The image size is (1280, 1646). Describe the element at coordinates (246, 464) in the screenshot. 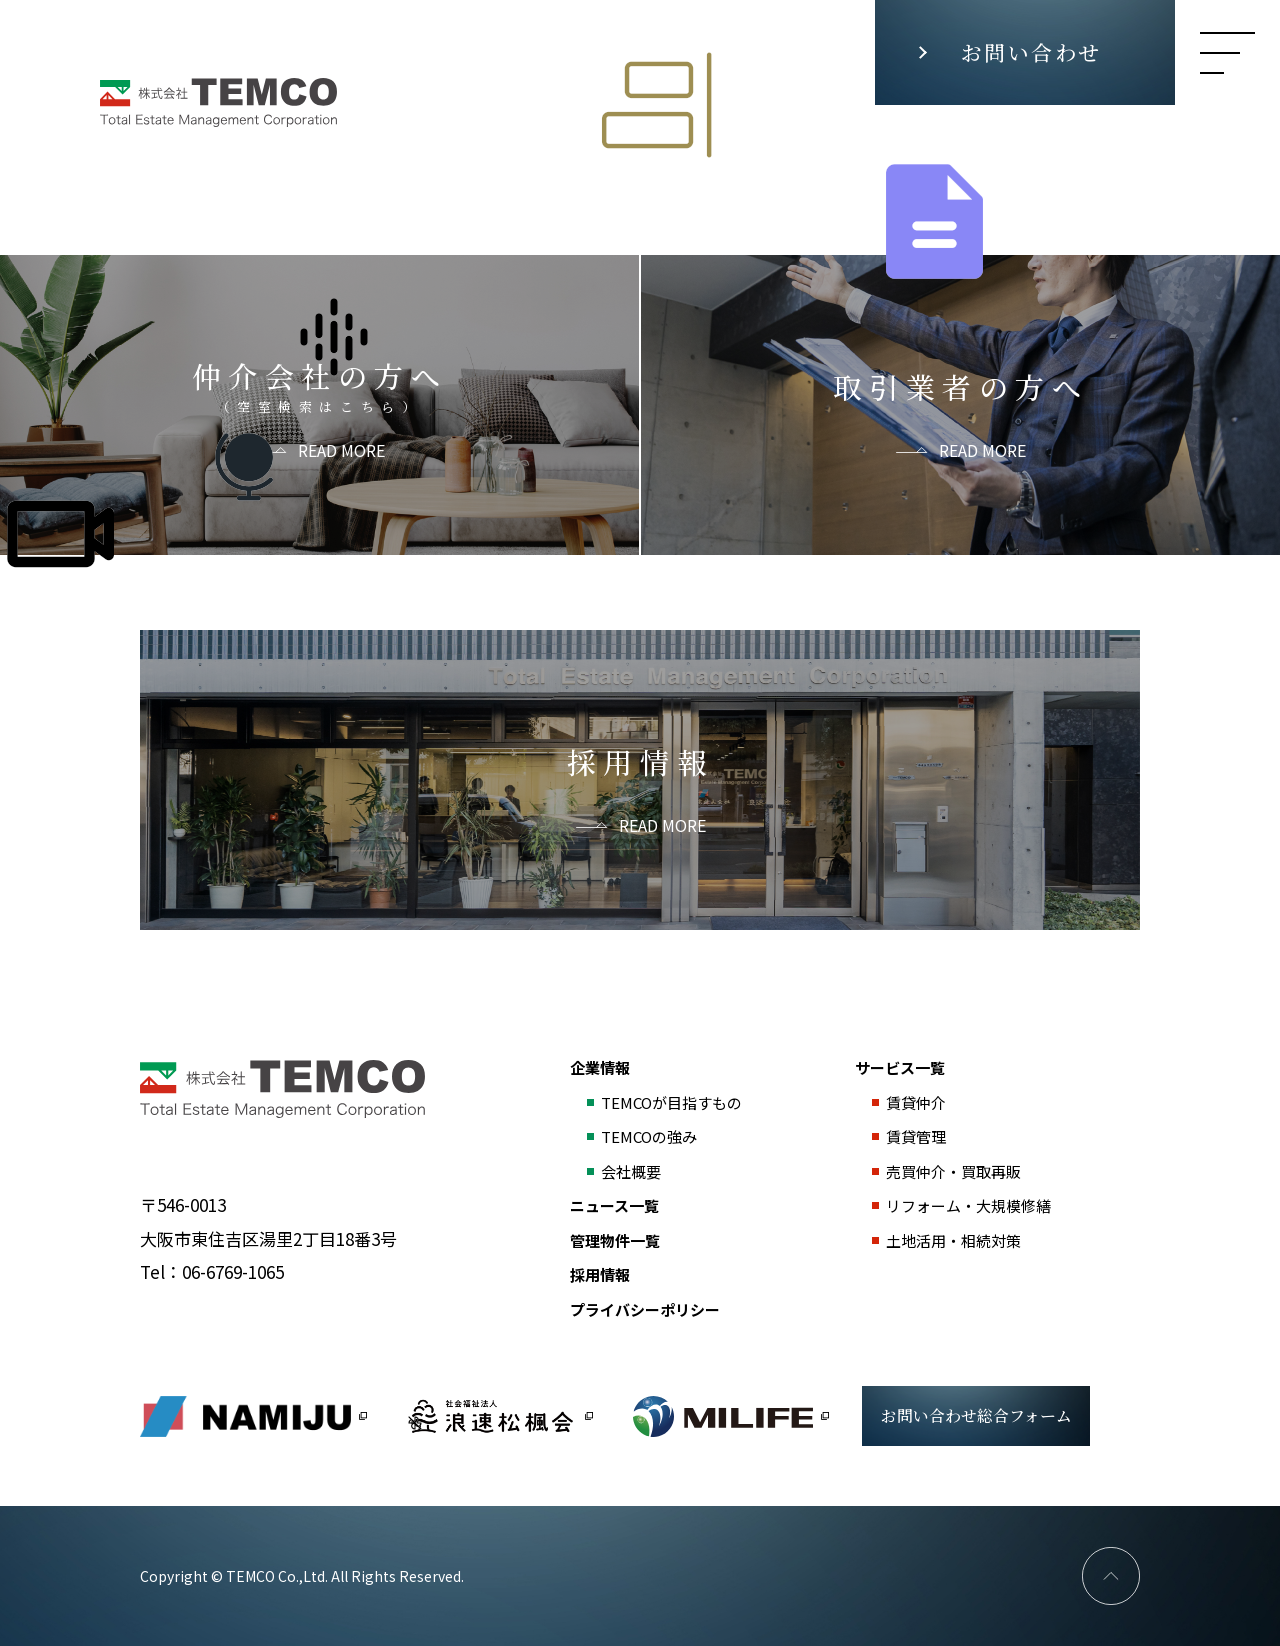

I see `access global or international settings` at that location.